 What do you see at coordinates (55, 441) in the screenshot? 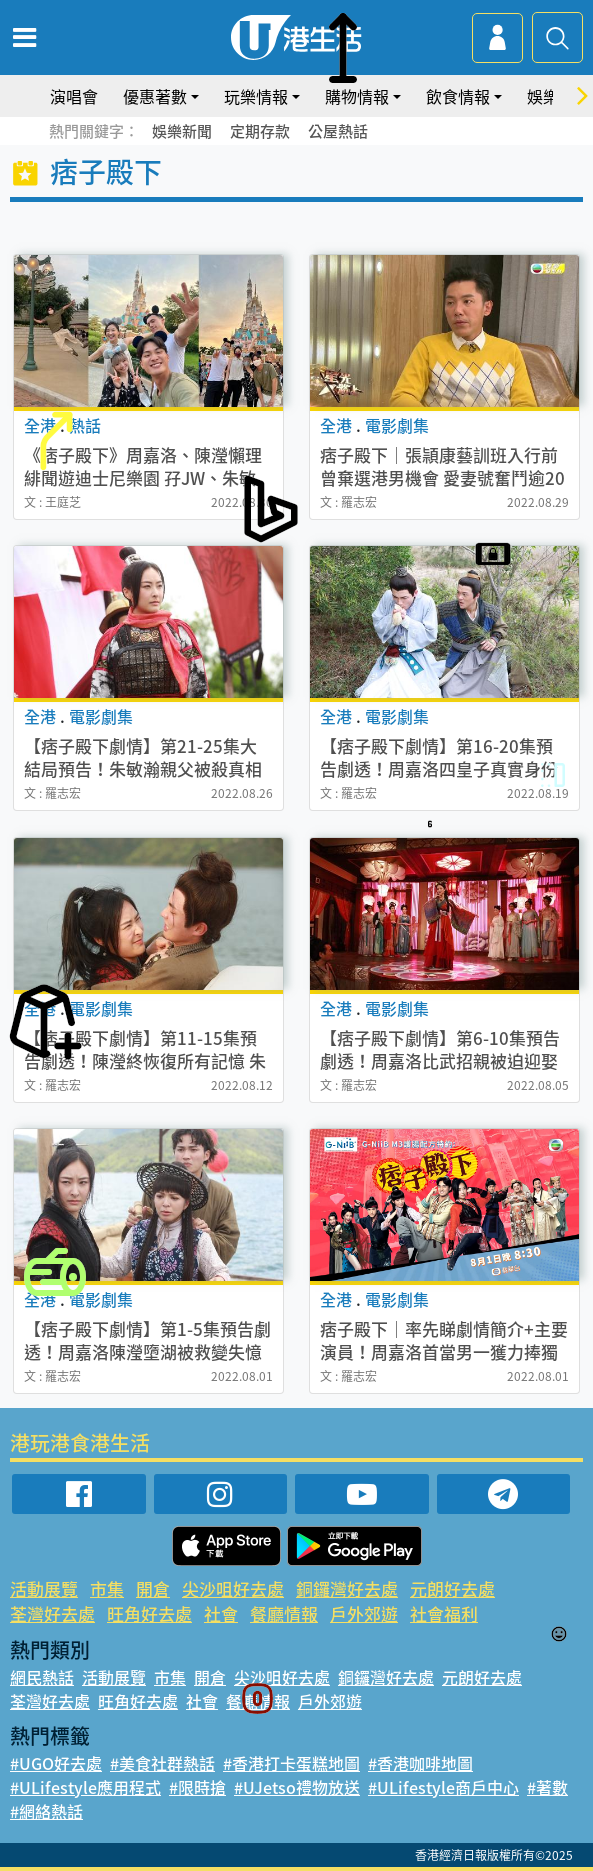
I see `bear right at the next turn` at bounding box center [55, 441].